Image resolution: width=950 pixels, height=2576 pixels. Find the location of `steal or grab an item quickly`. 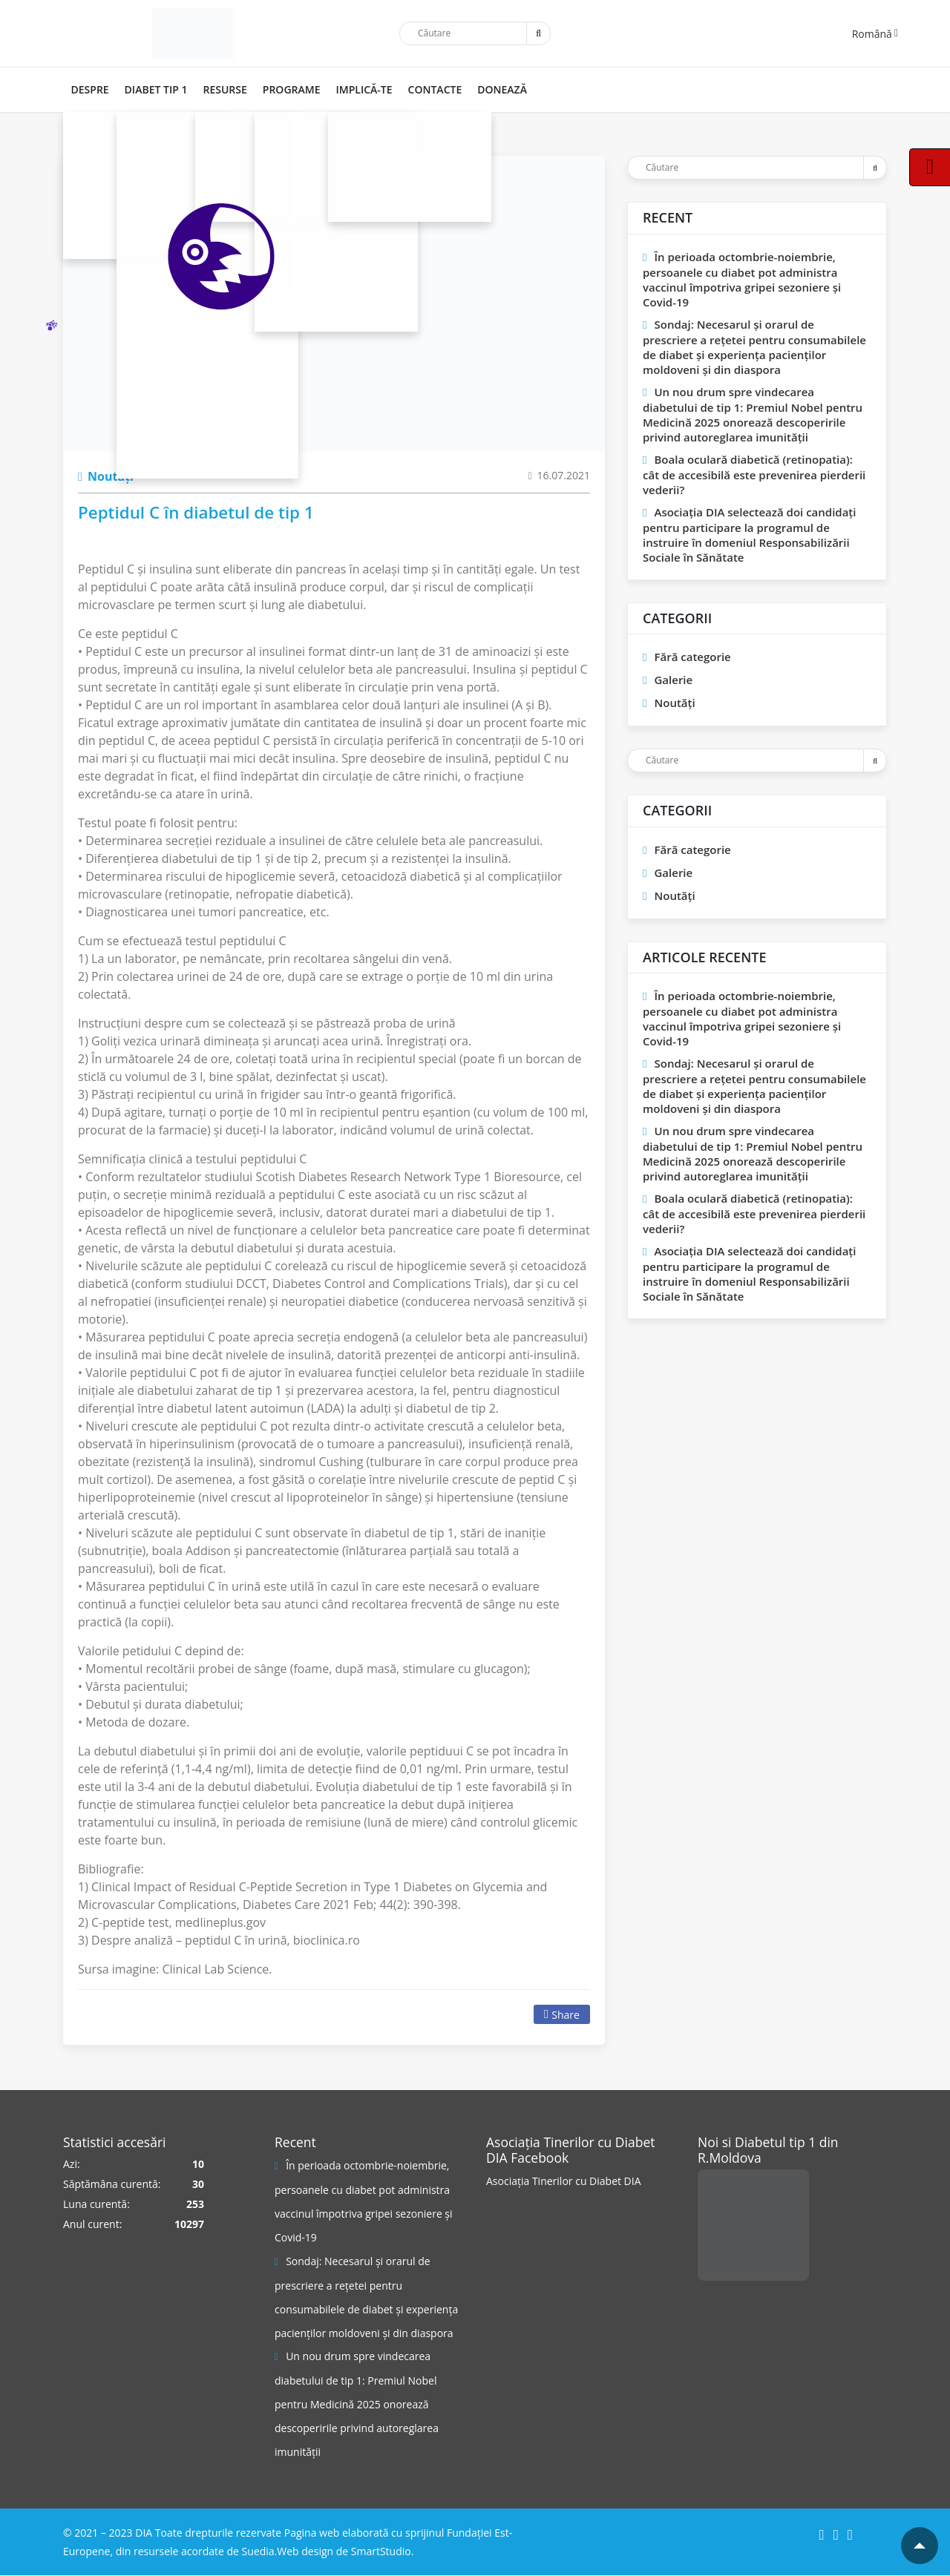

steal or grab an item quickly is located at coordinates (52, 325).